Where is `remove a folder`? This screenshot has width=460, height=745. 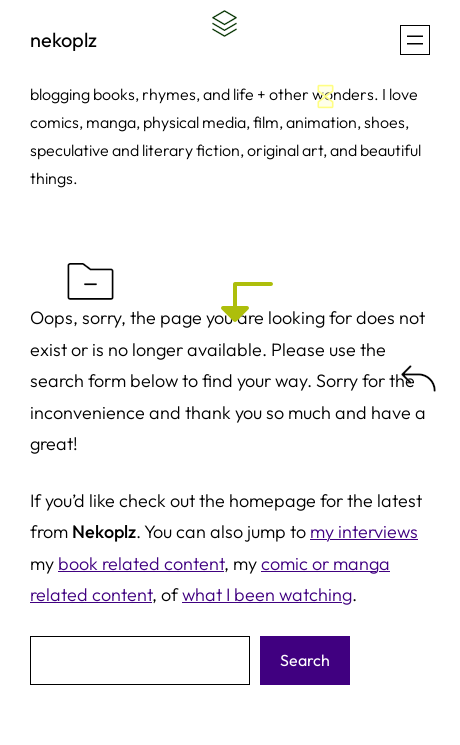 remove a folder is located at coordinates (90, 280).